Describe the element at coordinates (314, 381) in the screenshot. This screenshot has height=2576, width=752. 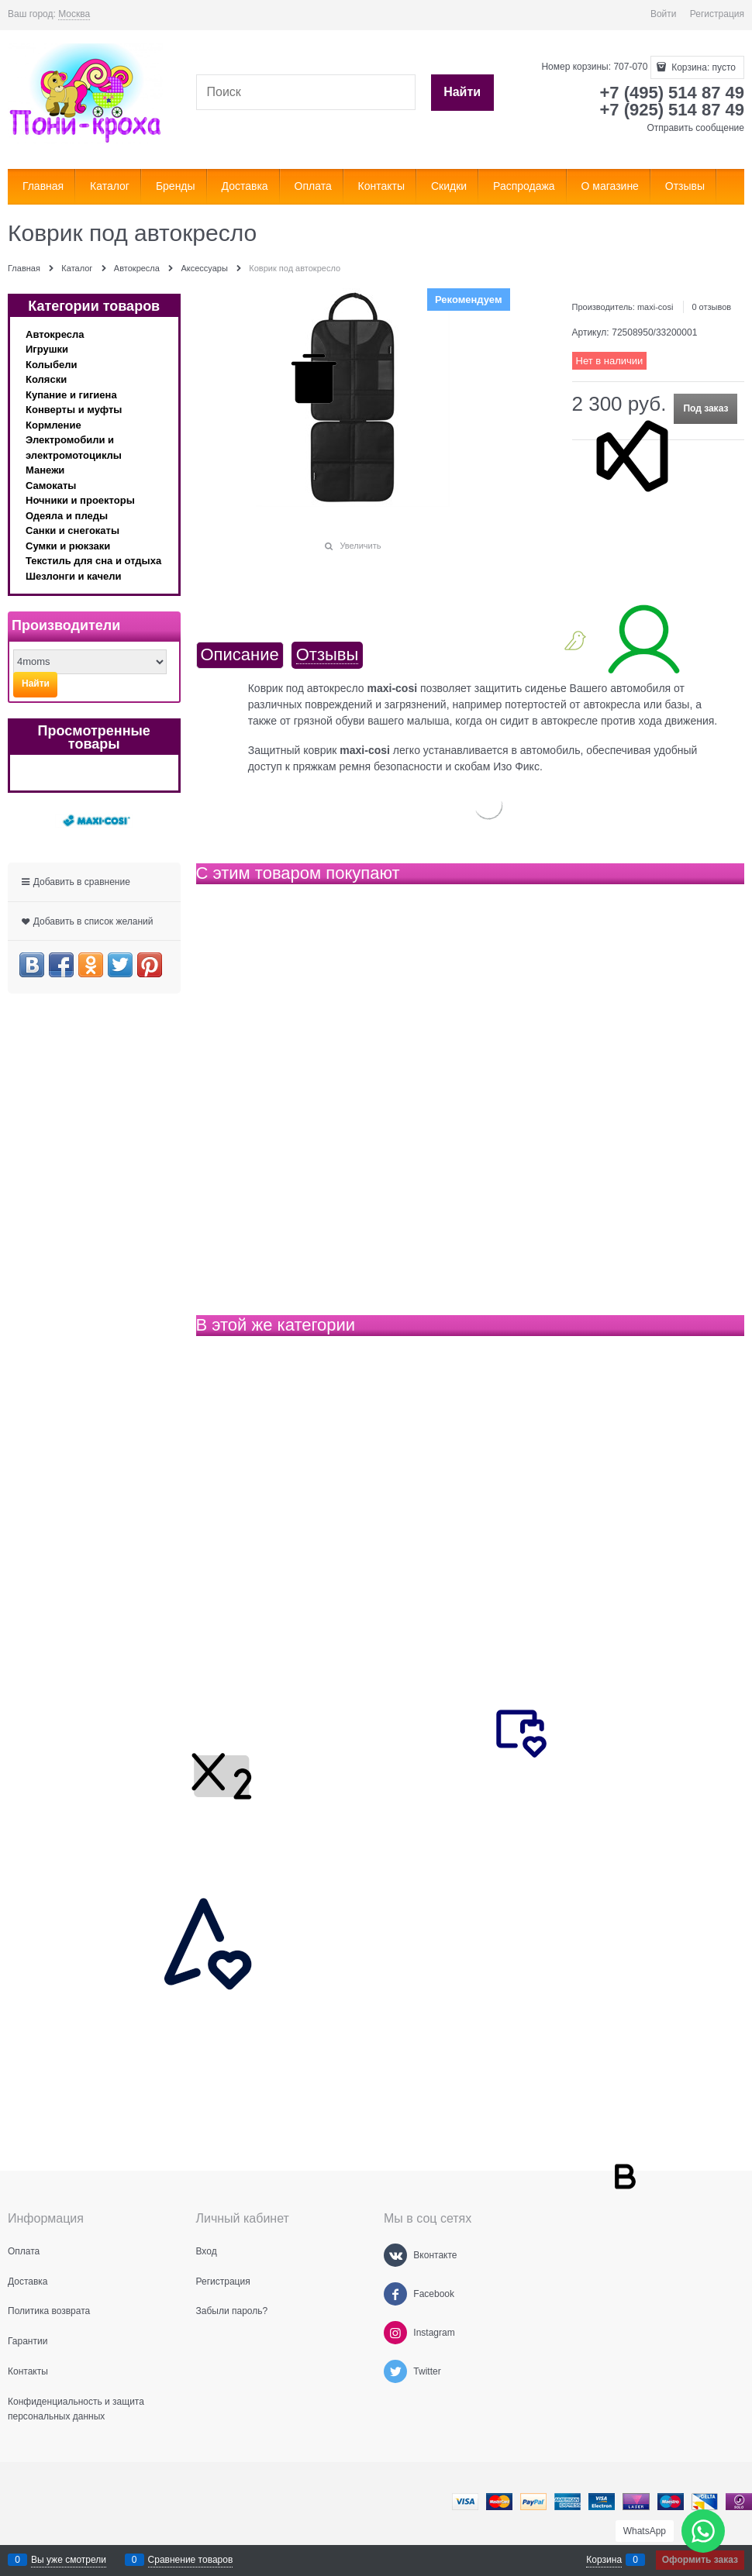
I see `delete an item` at that location.